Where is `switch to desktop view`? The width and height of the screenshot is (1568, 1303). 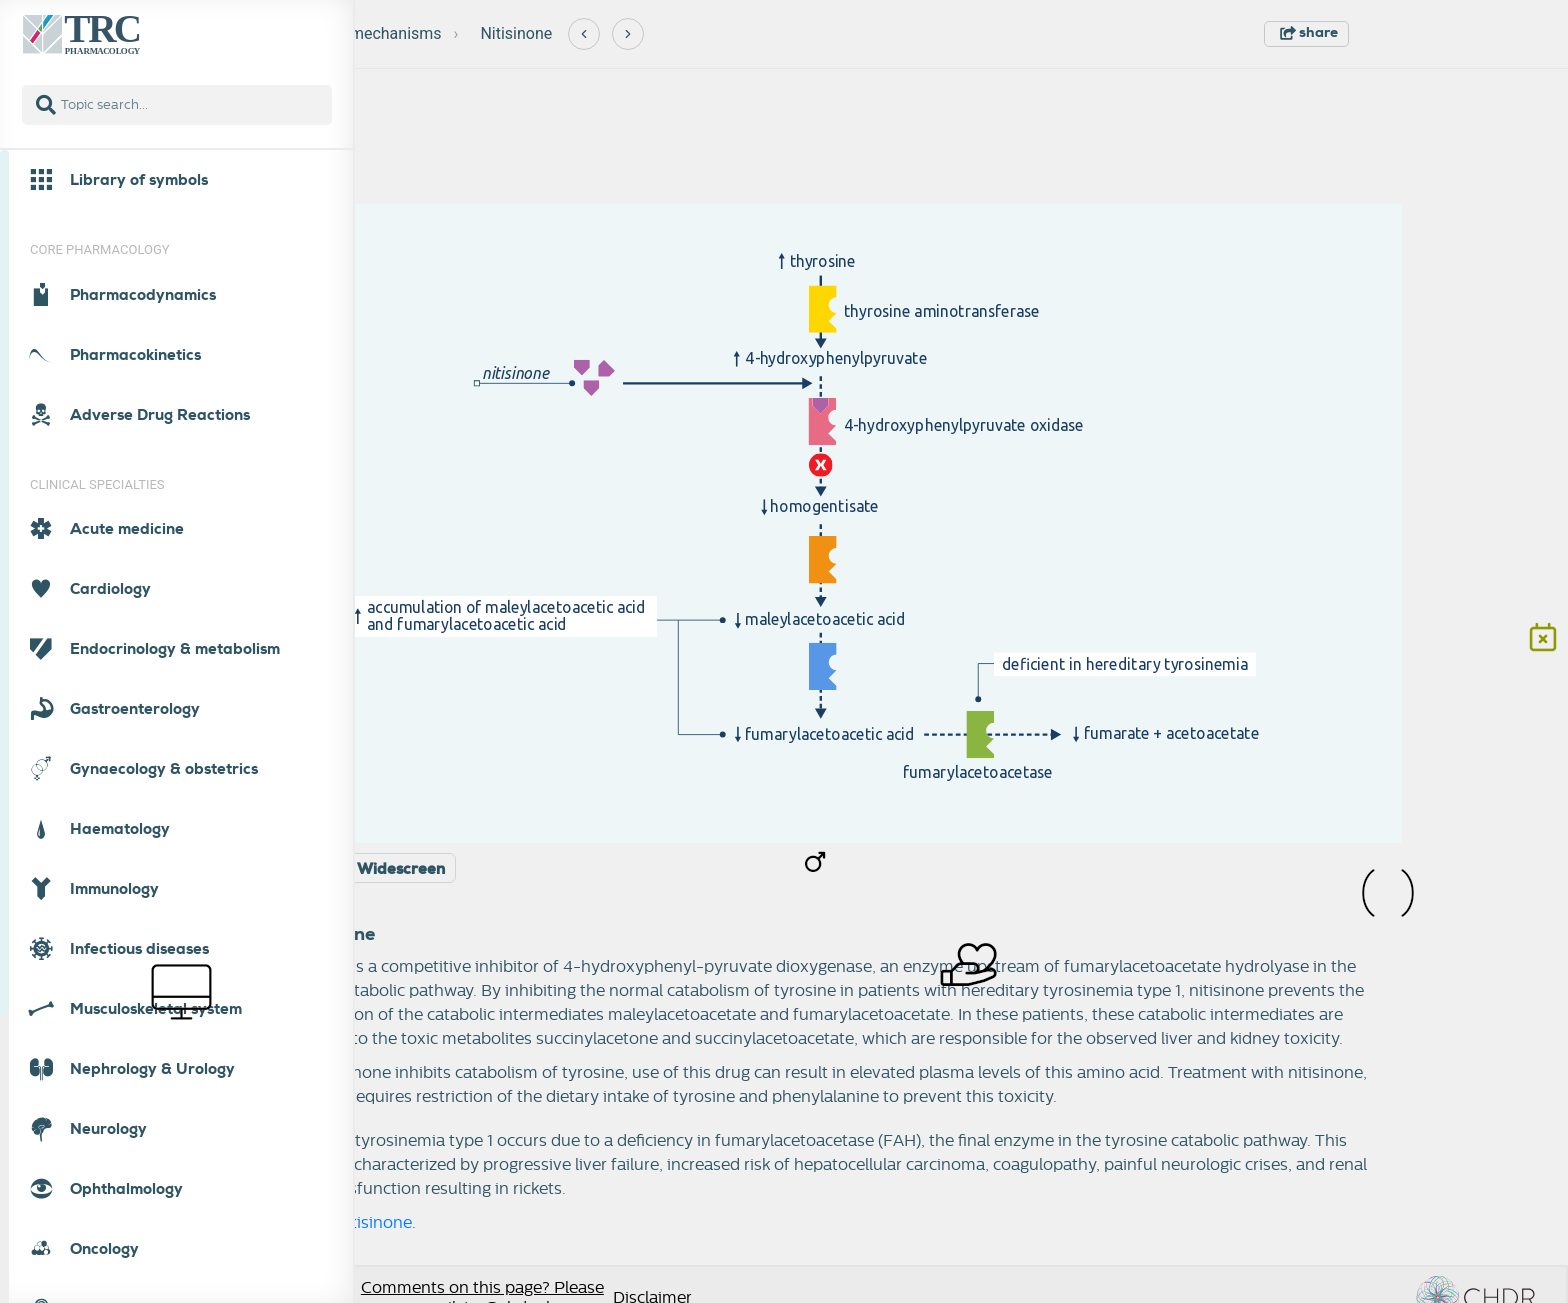 switch to desktop view is located at coordinates (181, 989).